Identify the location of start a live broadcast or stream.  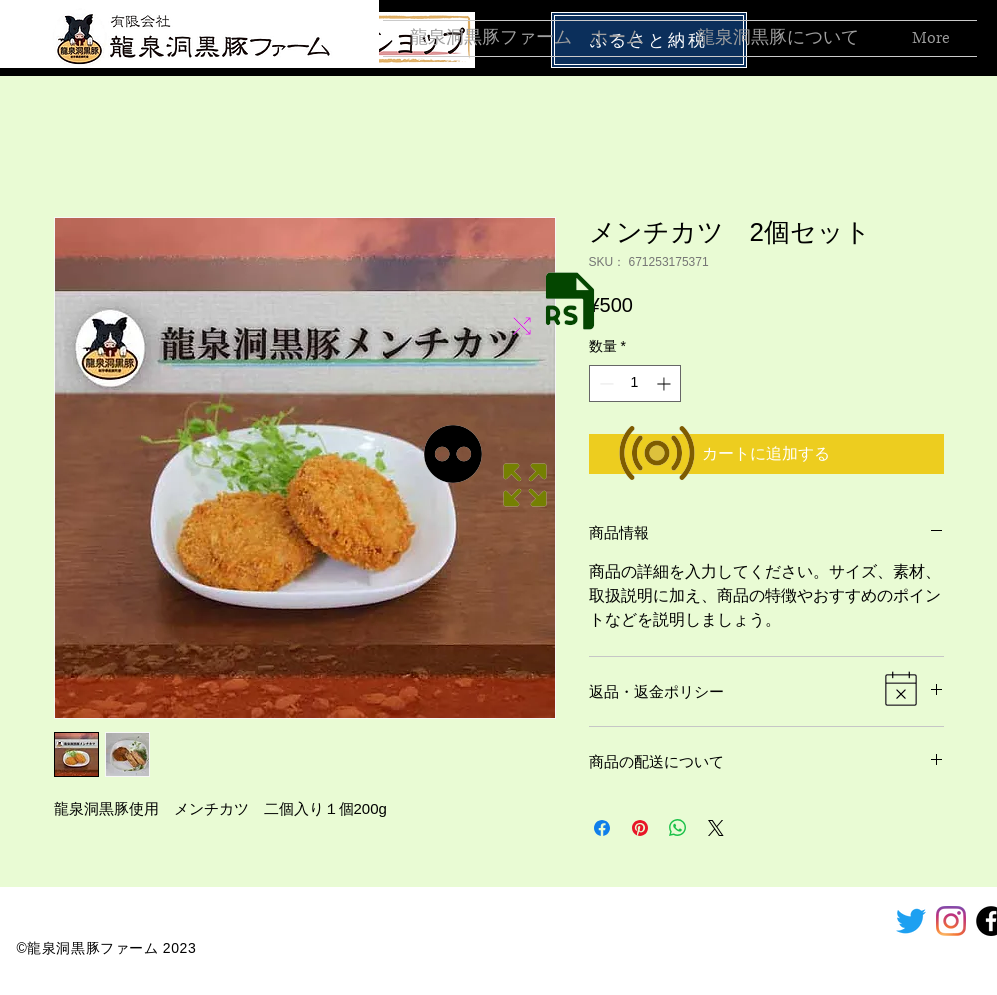
(657, 453).